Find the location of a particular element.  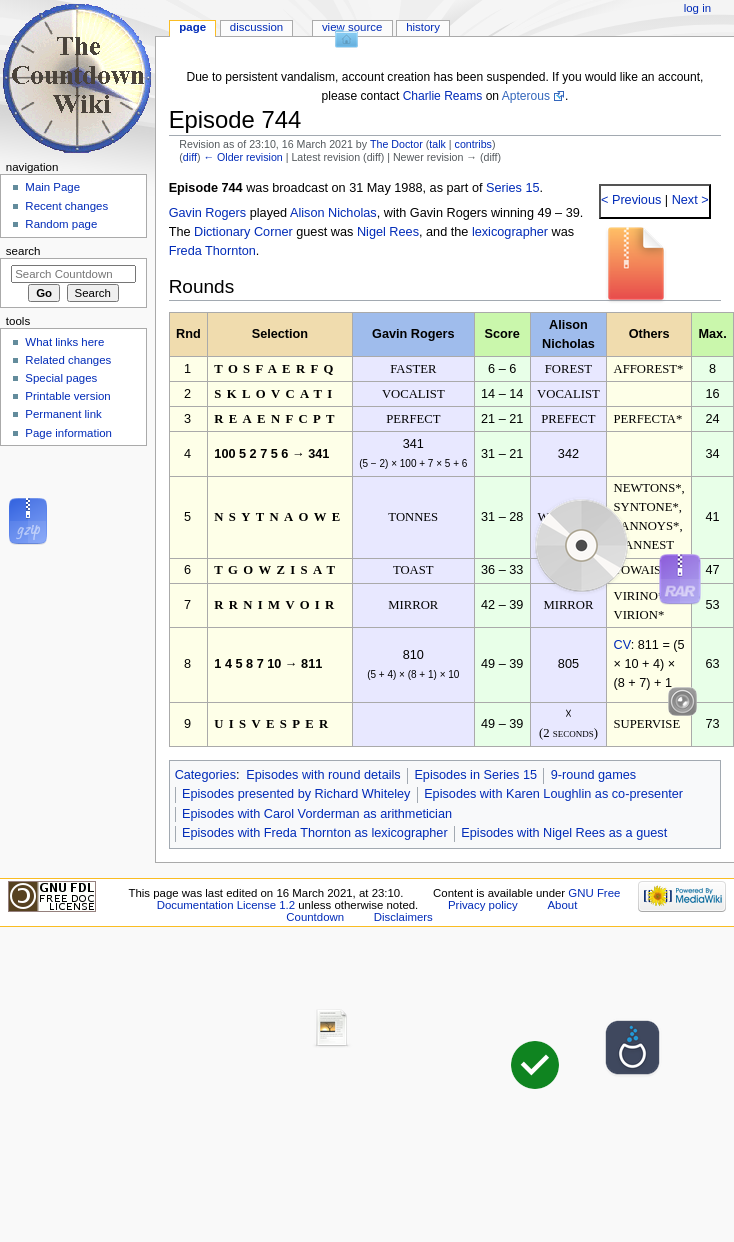

a compressed RAR archive file is located at coordinates (680, 579).